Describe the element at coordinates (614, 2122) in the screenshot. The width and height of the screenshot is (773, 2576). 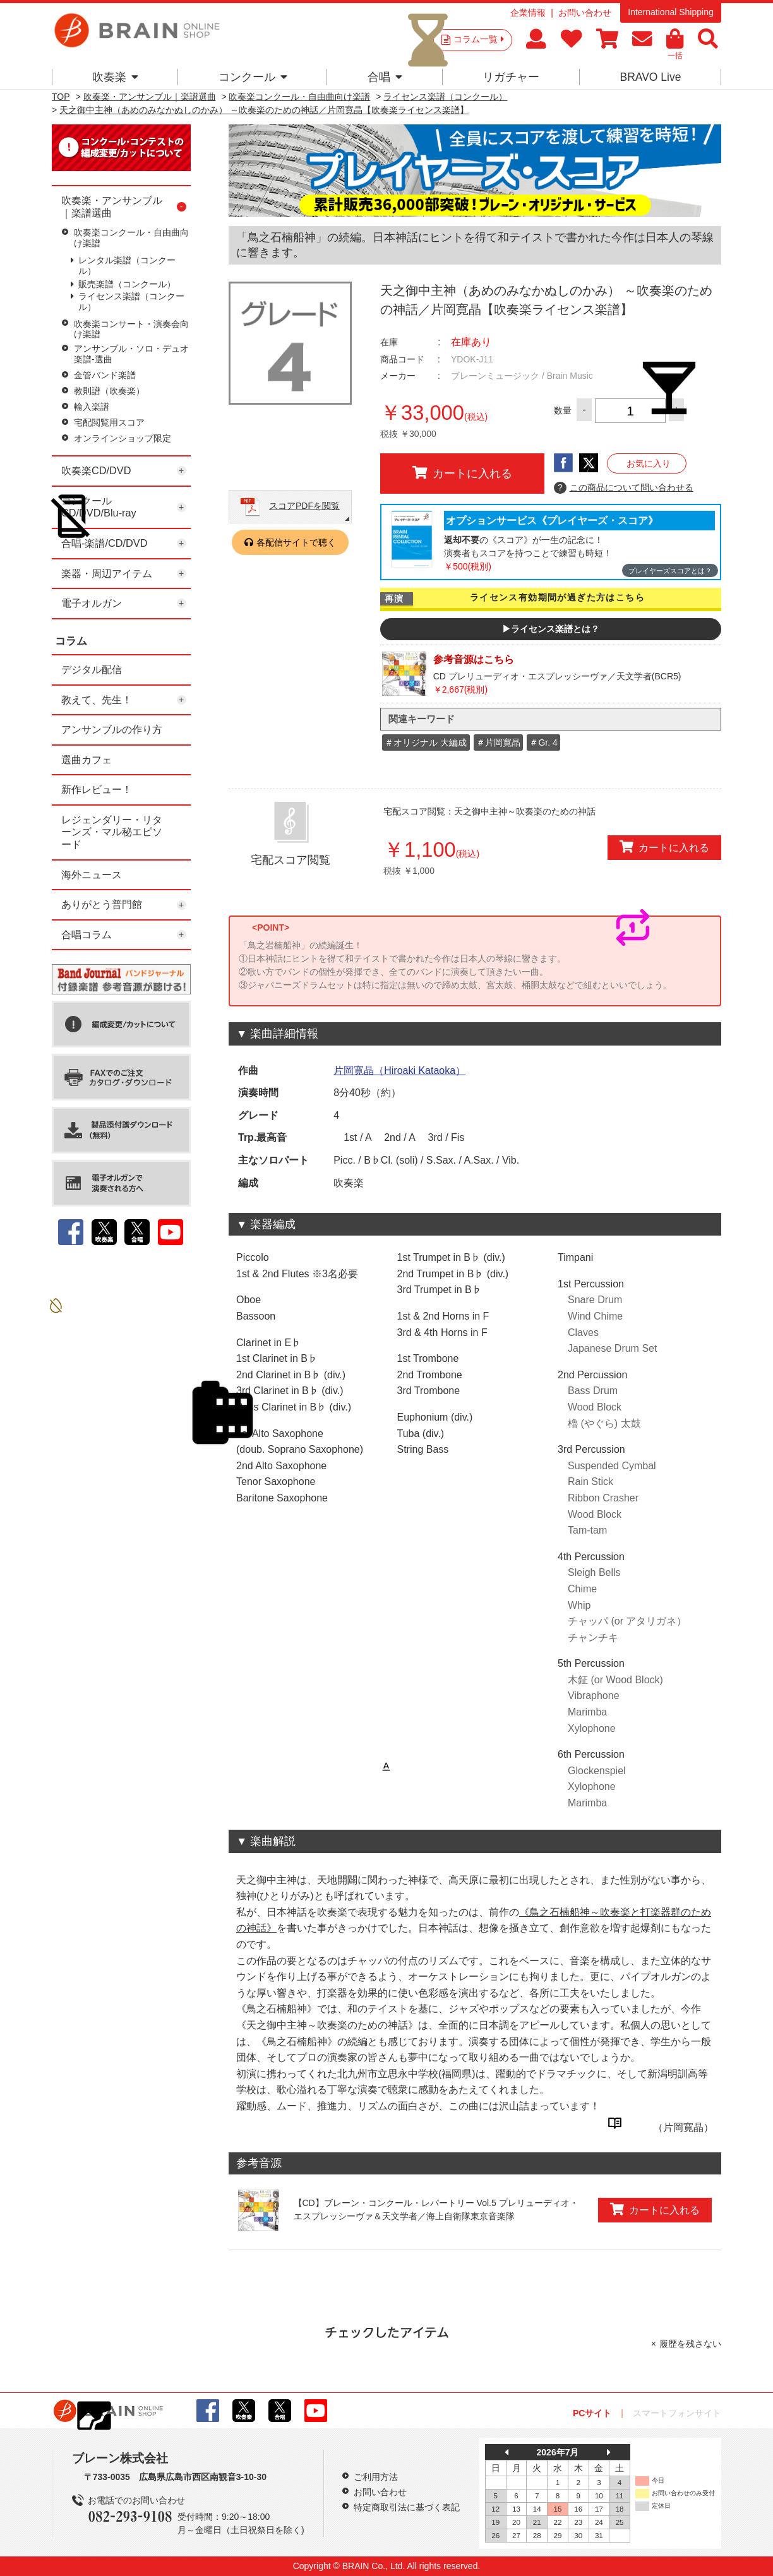
I see `open reading mode or e-reader` at that location.